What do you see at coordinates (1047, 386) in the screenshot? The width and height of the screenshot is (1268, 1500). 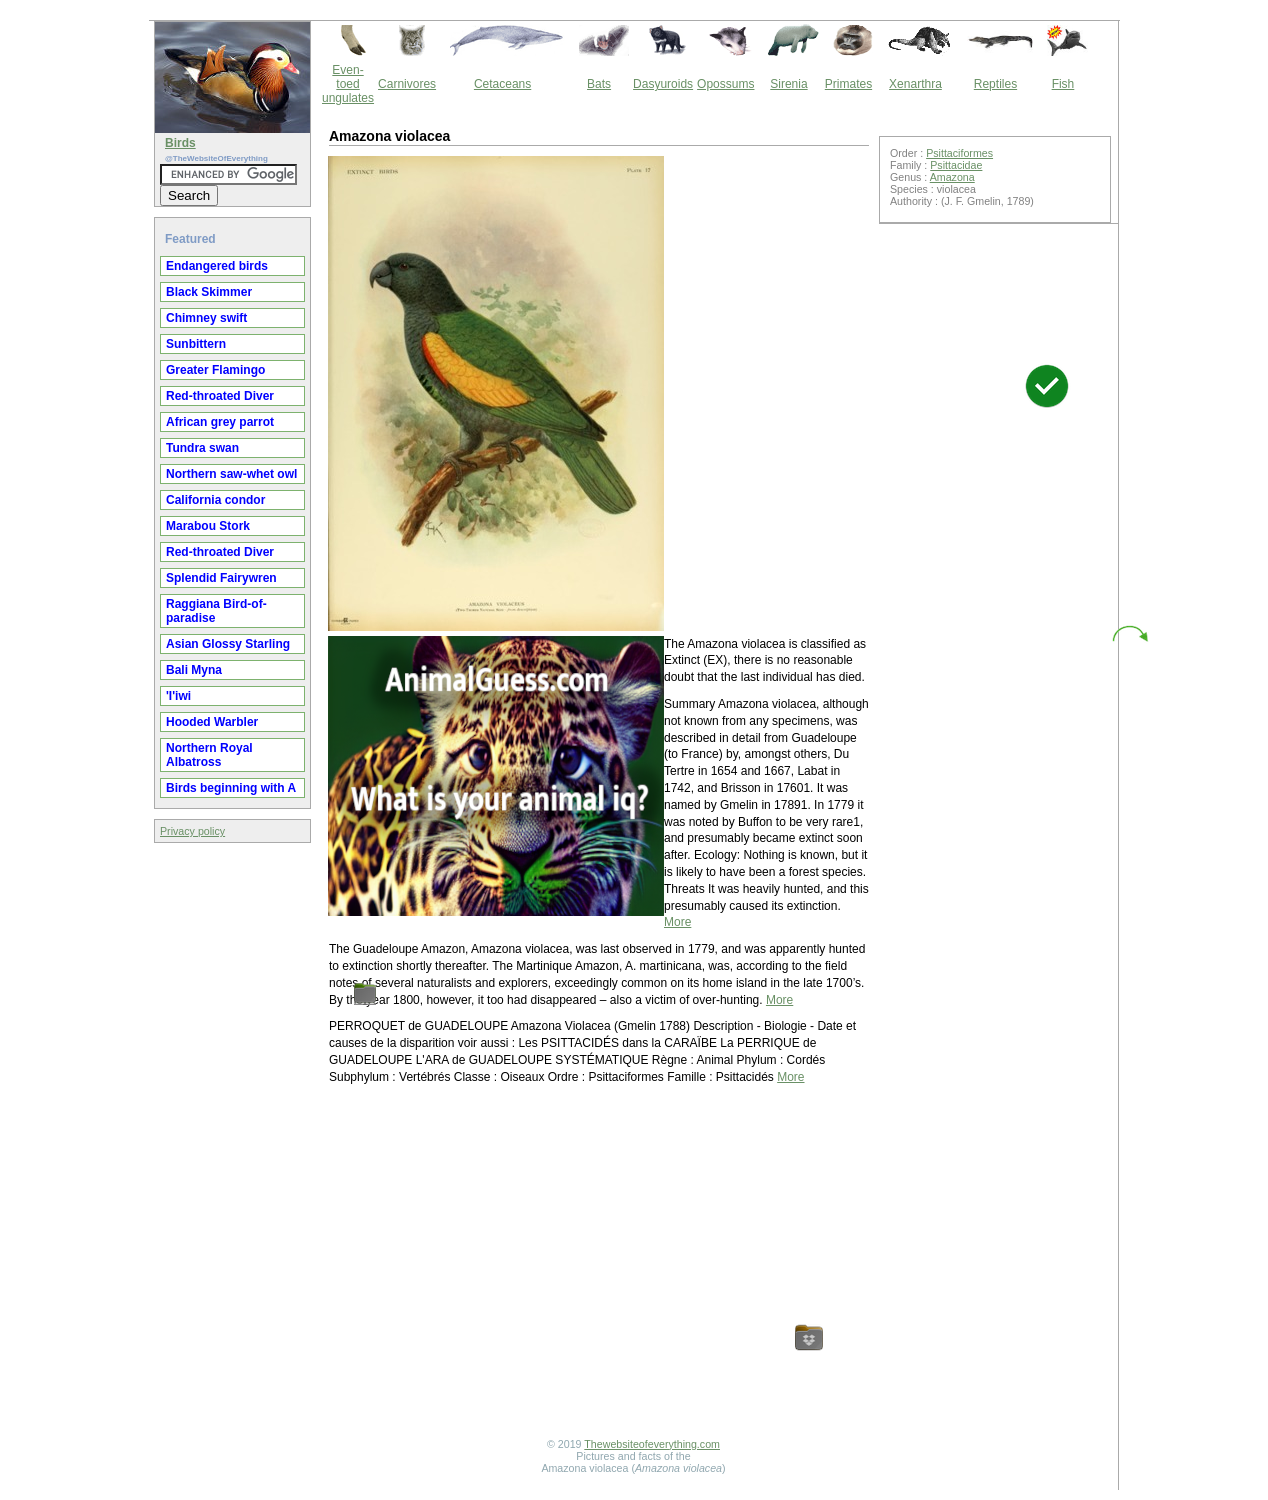 I see `confirm or accept a calculation` at bounding box center [1047, 386].